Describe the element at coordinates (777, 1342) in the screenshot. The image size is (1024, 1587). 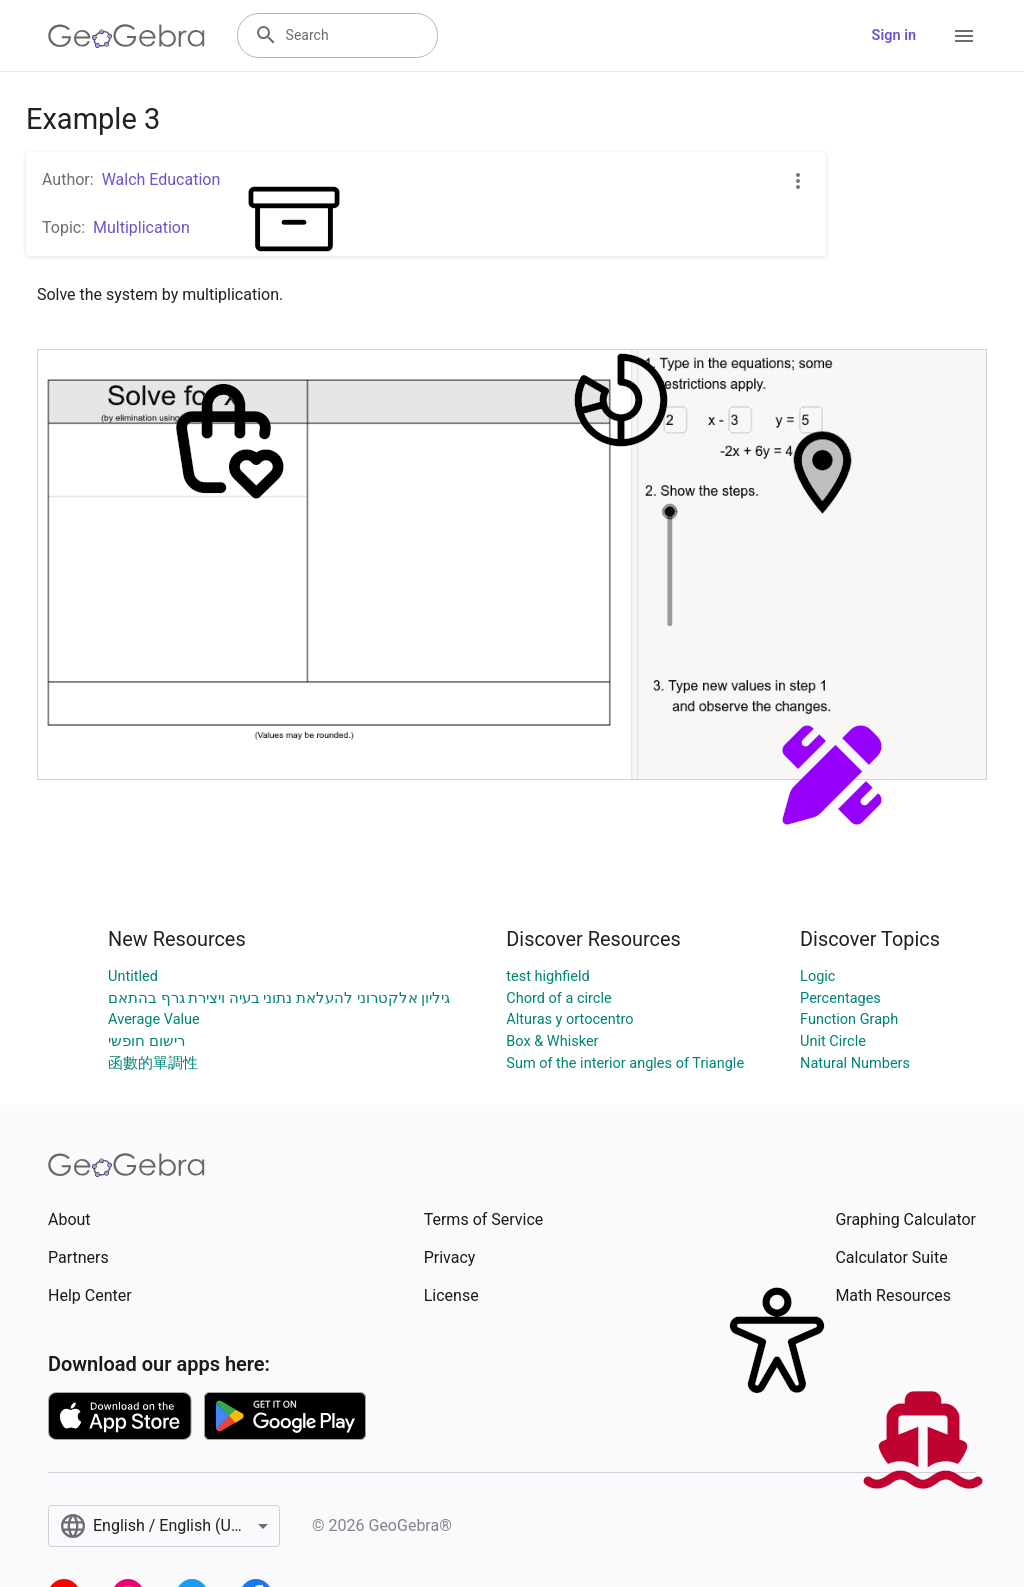
I see `accessibility settings or features` at that location.